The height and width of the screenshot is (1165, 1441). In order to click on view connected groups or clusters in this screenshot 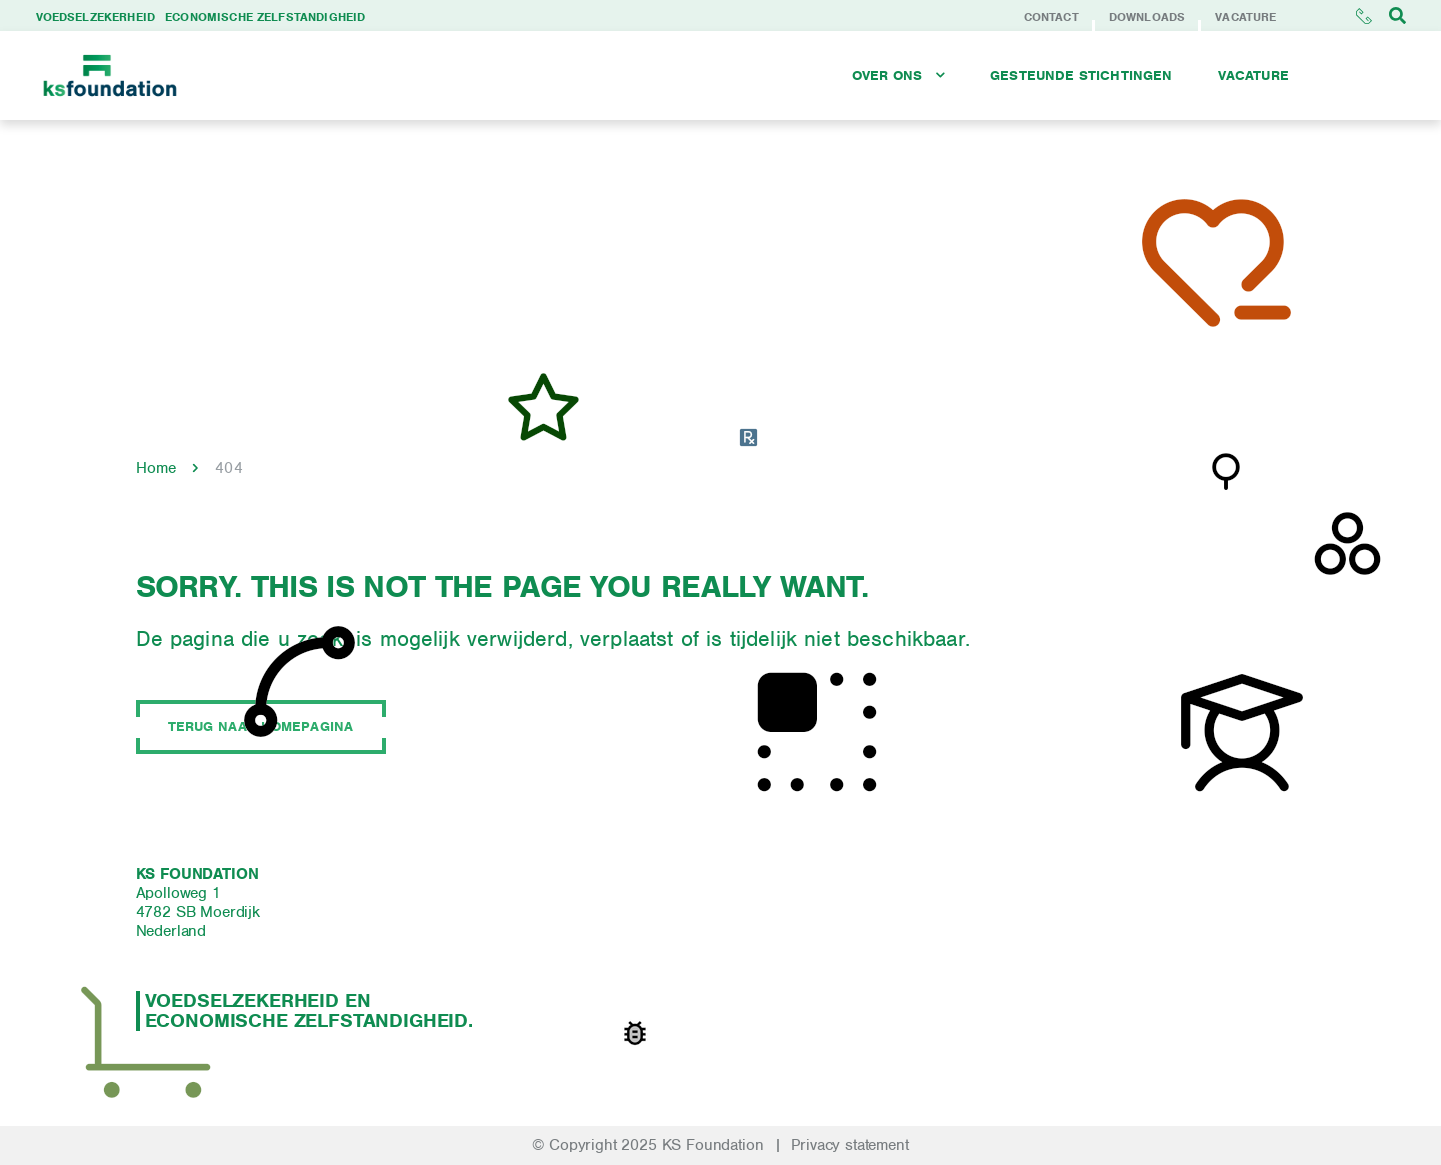, I will do `click(1347, 543)`.